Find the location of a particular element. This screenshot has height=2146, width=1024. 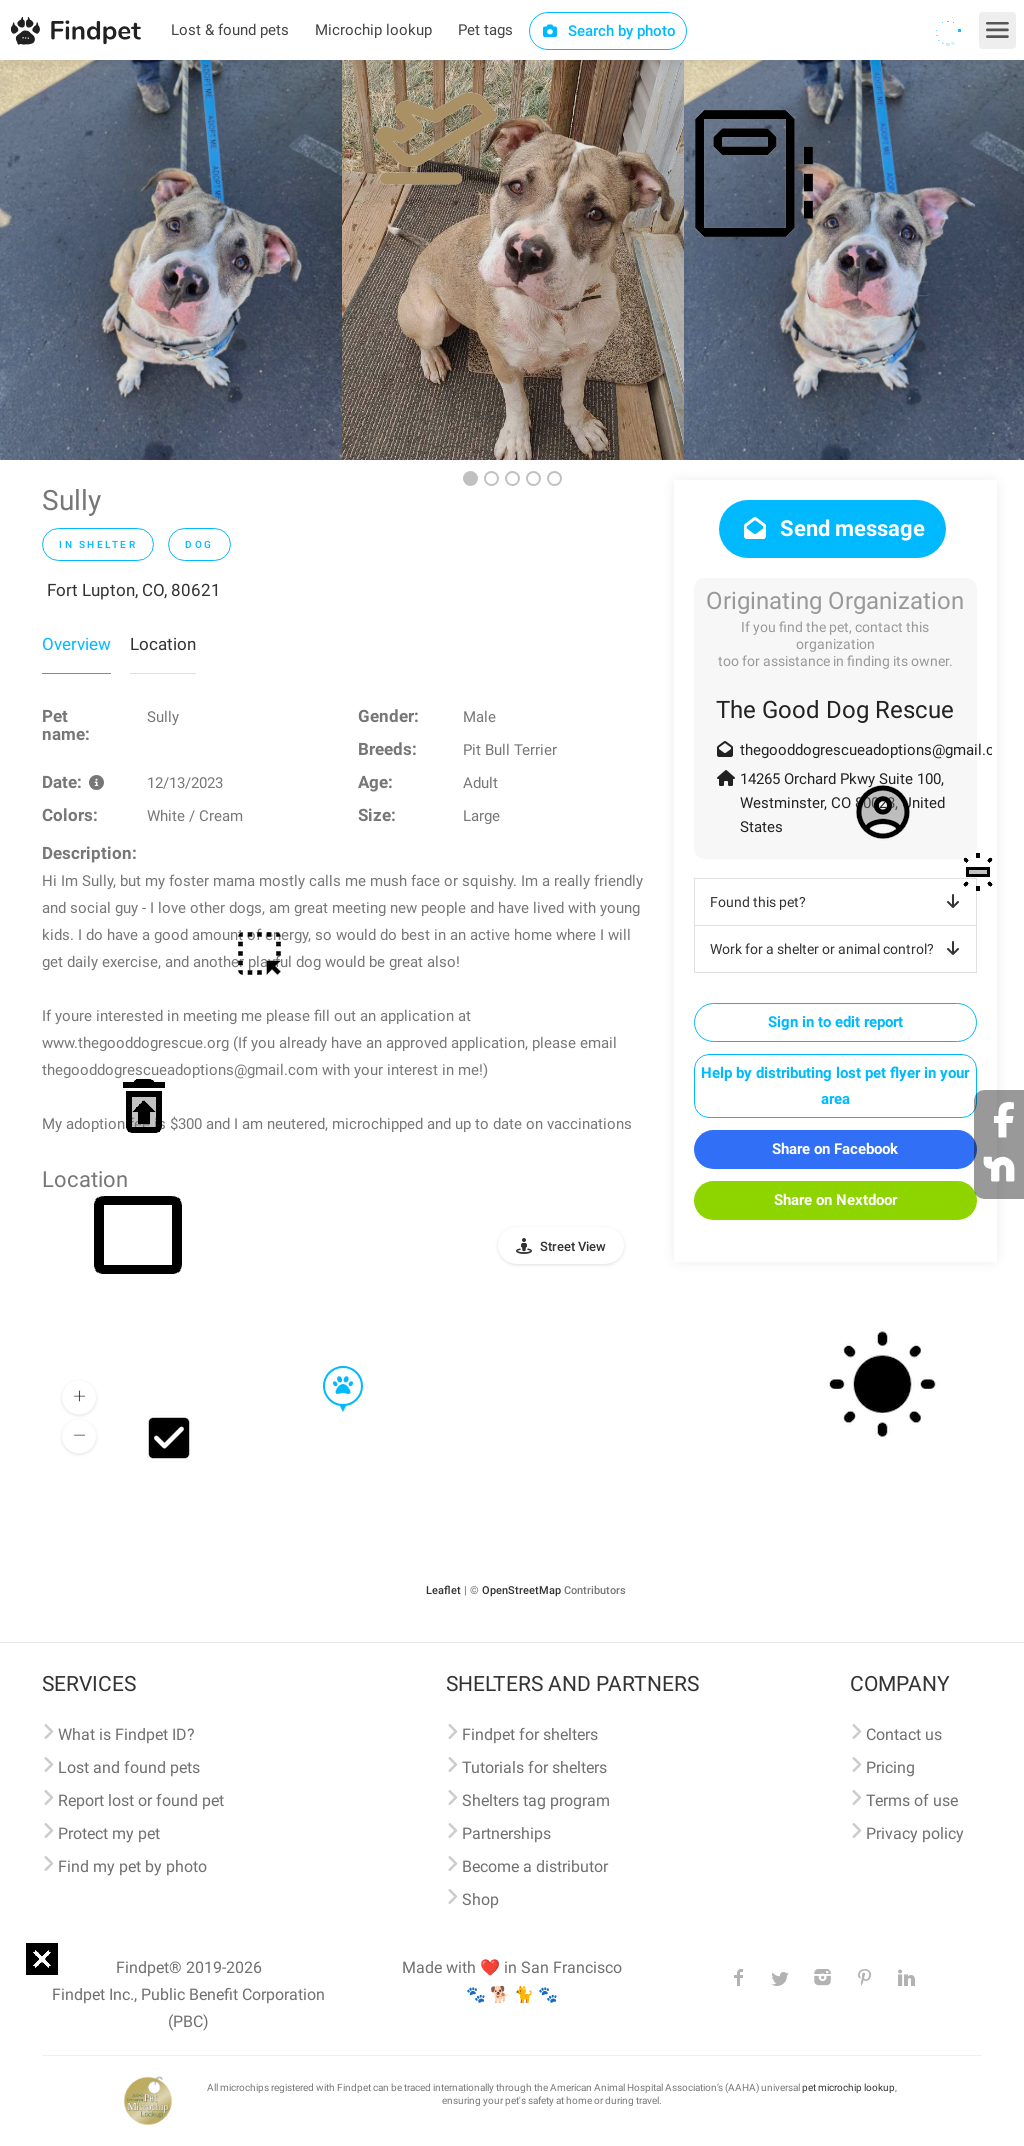

adjust panel light or display brightness is located at coordinates (978, 872).